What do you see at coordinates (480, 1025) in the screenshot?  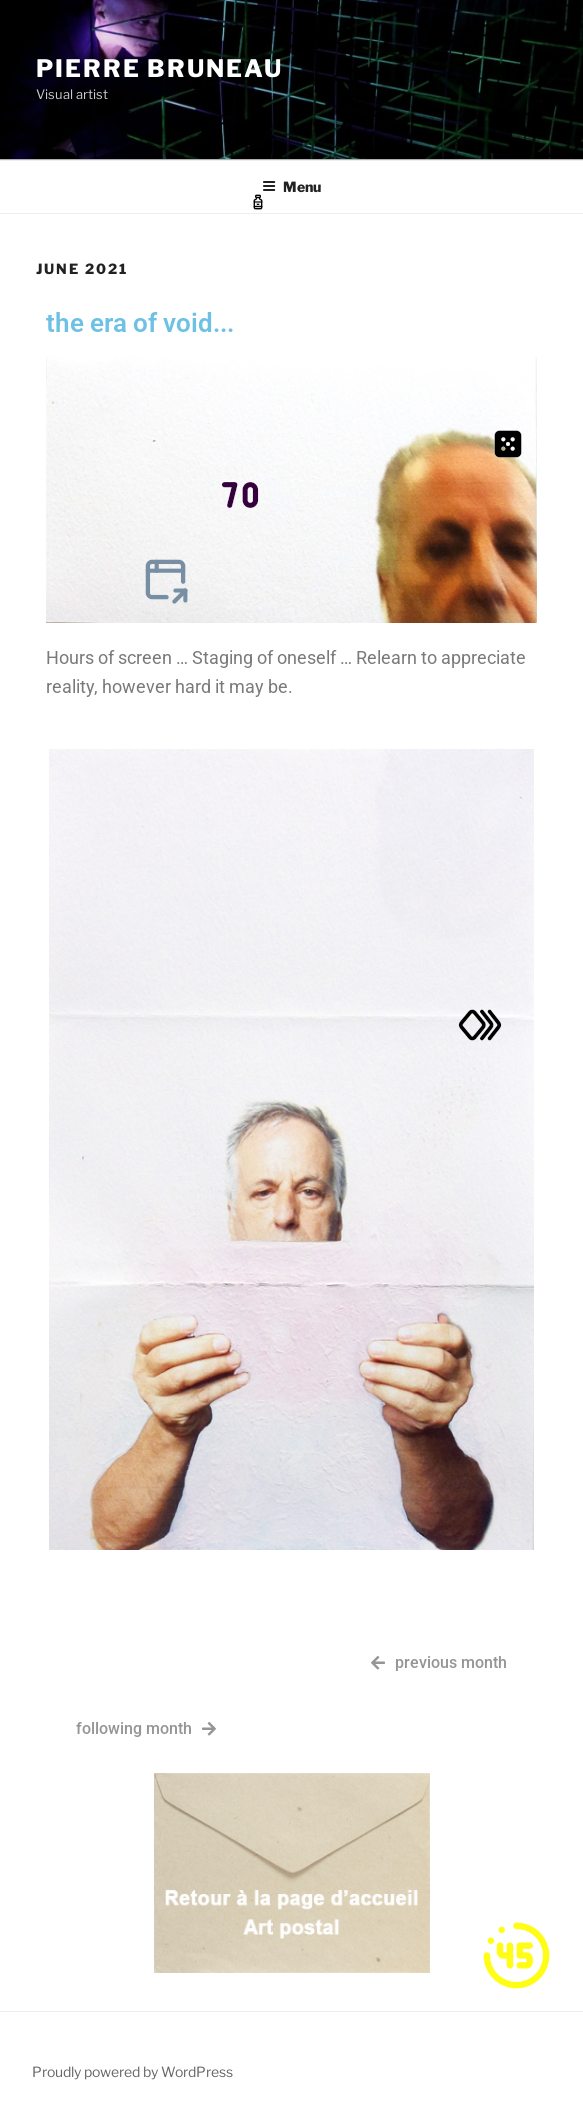 I see `access keyframe animation controls` at bounding box center [480, 1025].